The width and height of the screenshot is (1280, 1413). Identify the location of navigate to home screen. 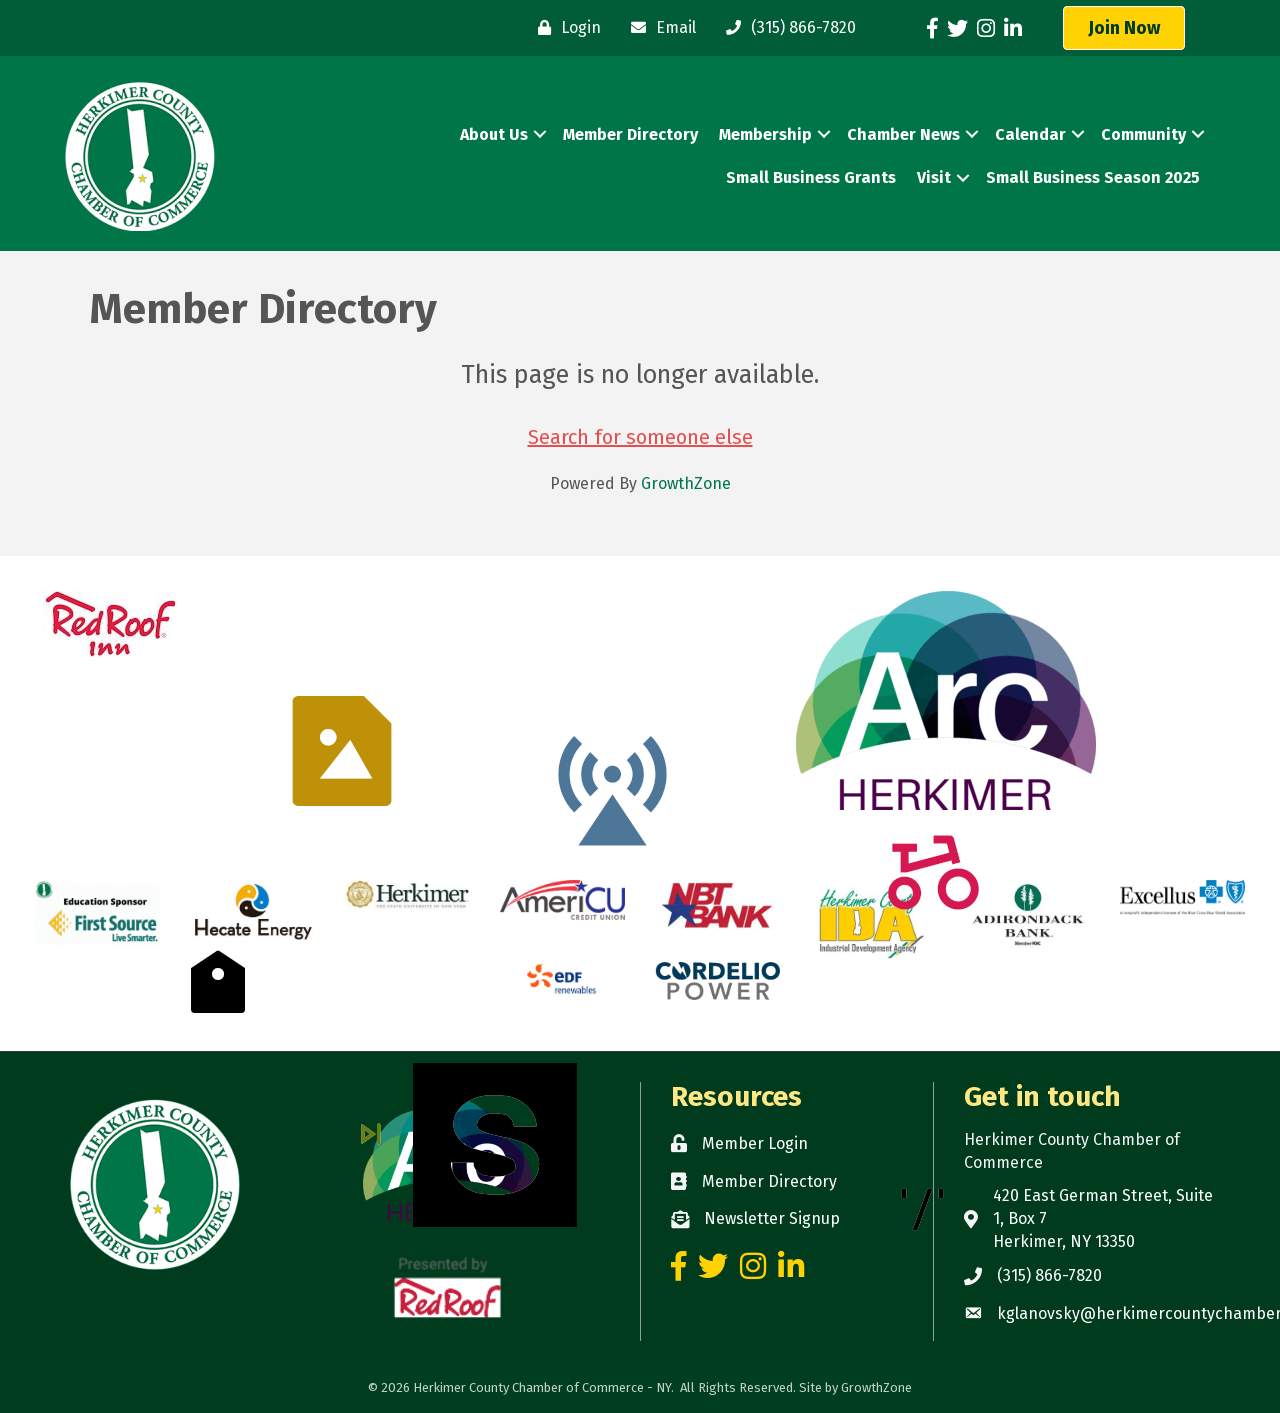
(218, 983).